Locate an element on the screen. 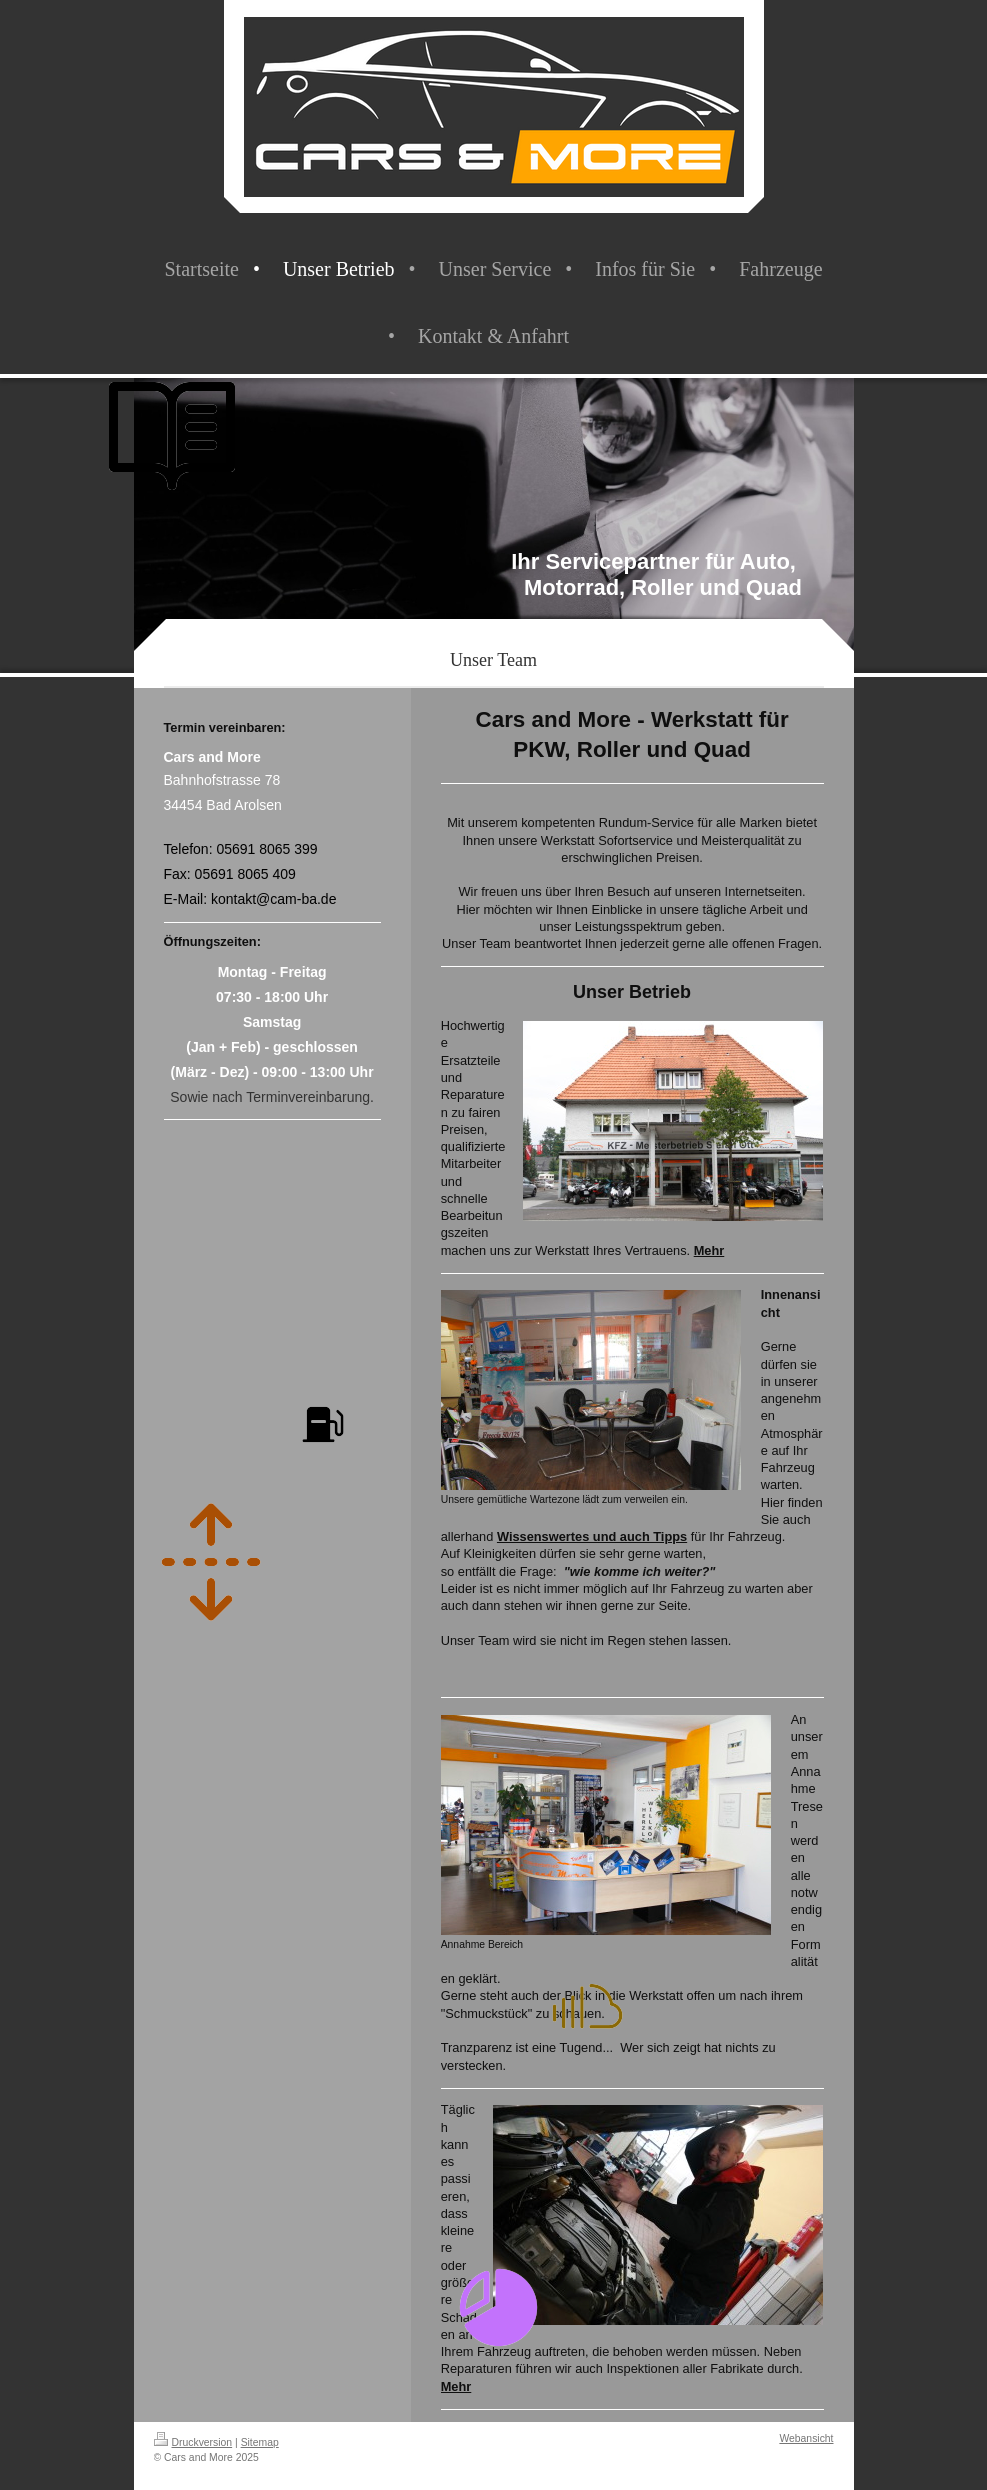  view analytics breakdown is located at coordinates (498, 2307).